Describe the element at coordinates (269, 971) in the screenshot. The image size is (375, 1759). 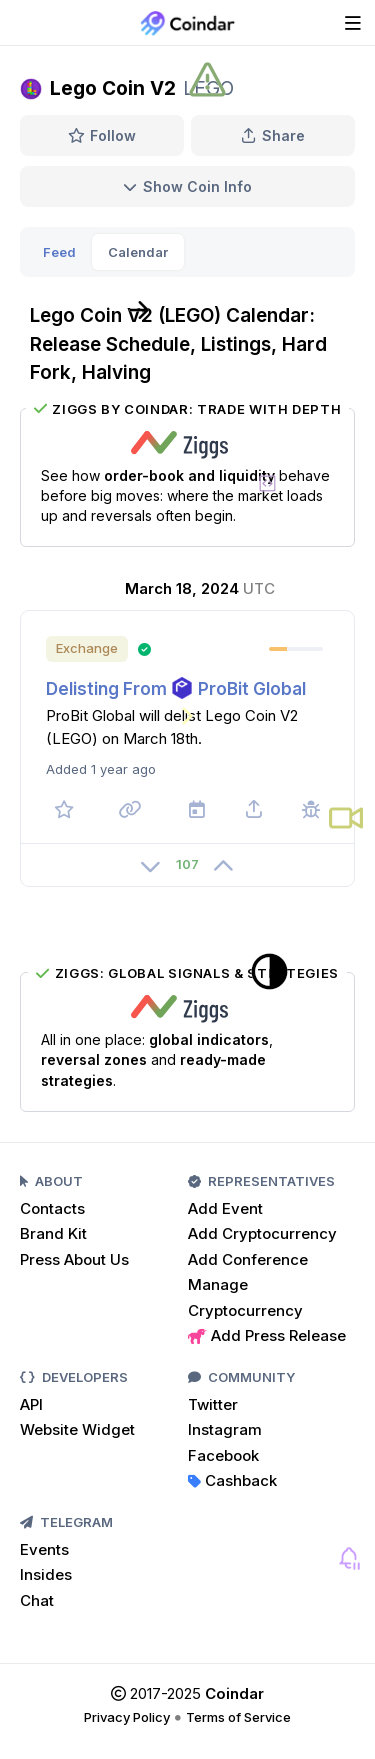
I see `adjust screen brightness` at that location.